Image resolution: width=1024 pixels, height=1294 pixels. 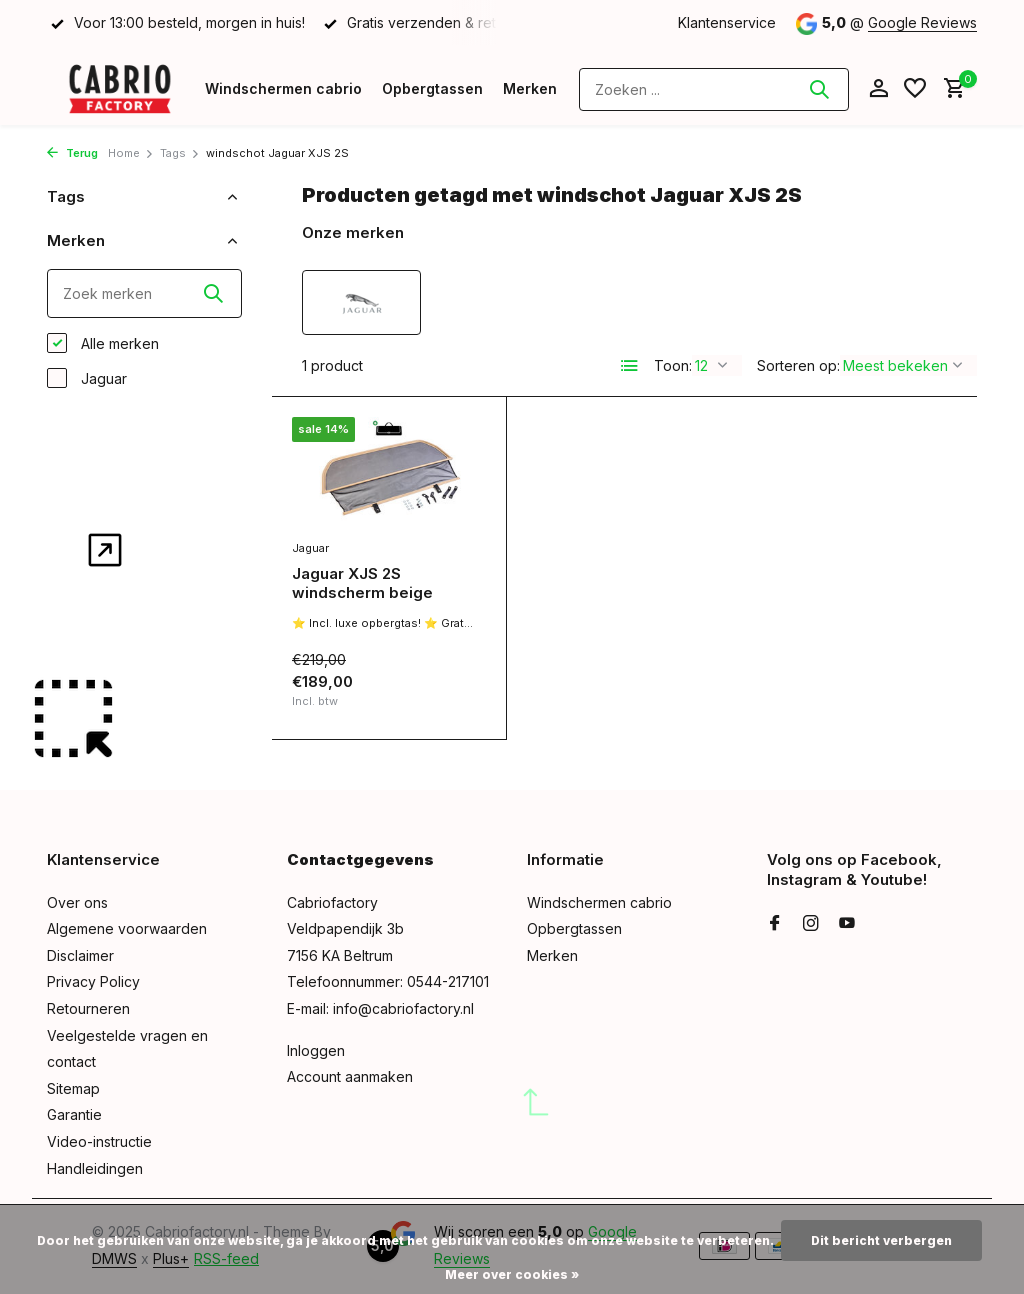 What do you see at coordinates (536, 1102) in the screenshot?
I see `go back and up to previous level` at bounding box center [536, 1102].